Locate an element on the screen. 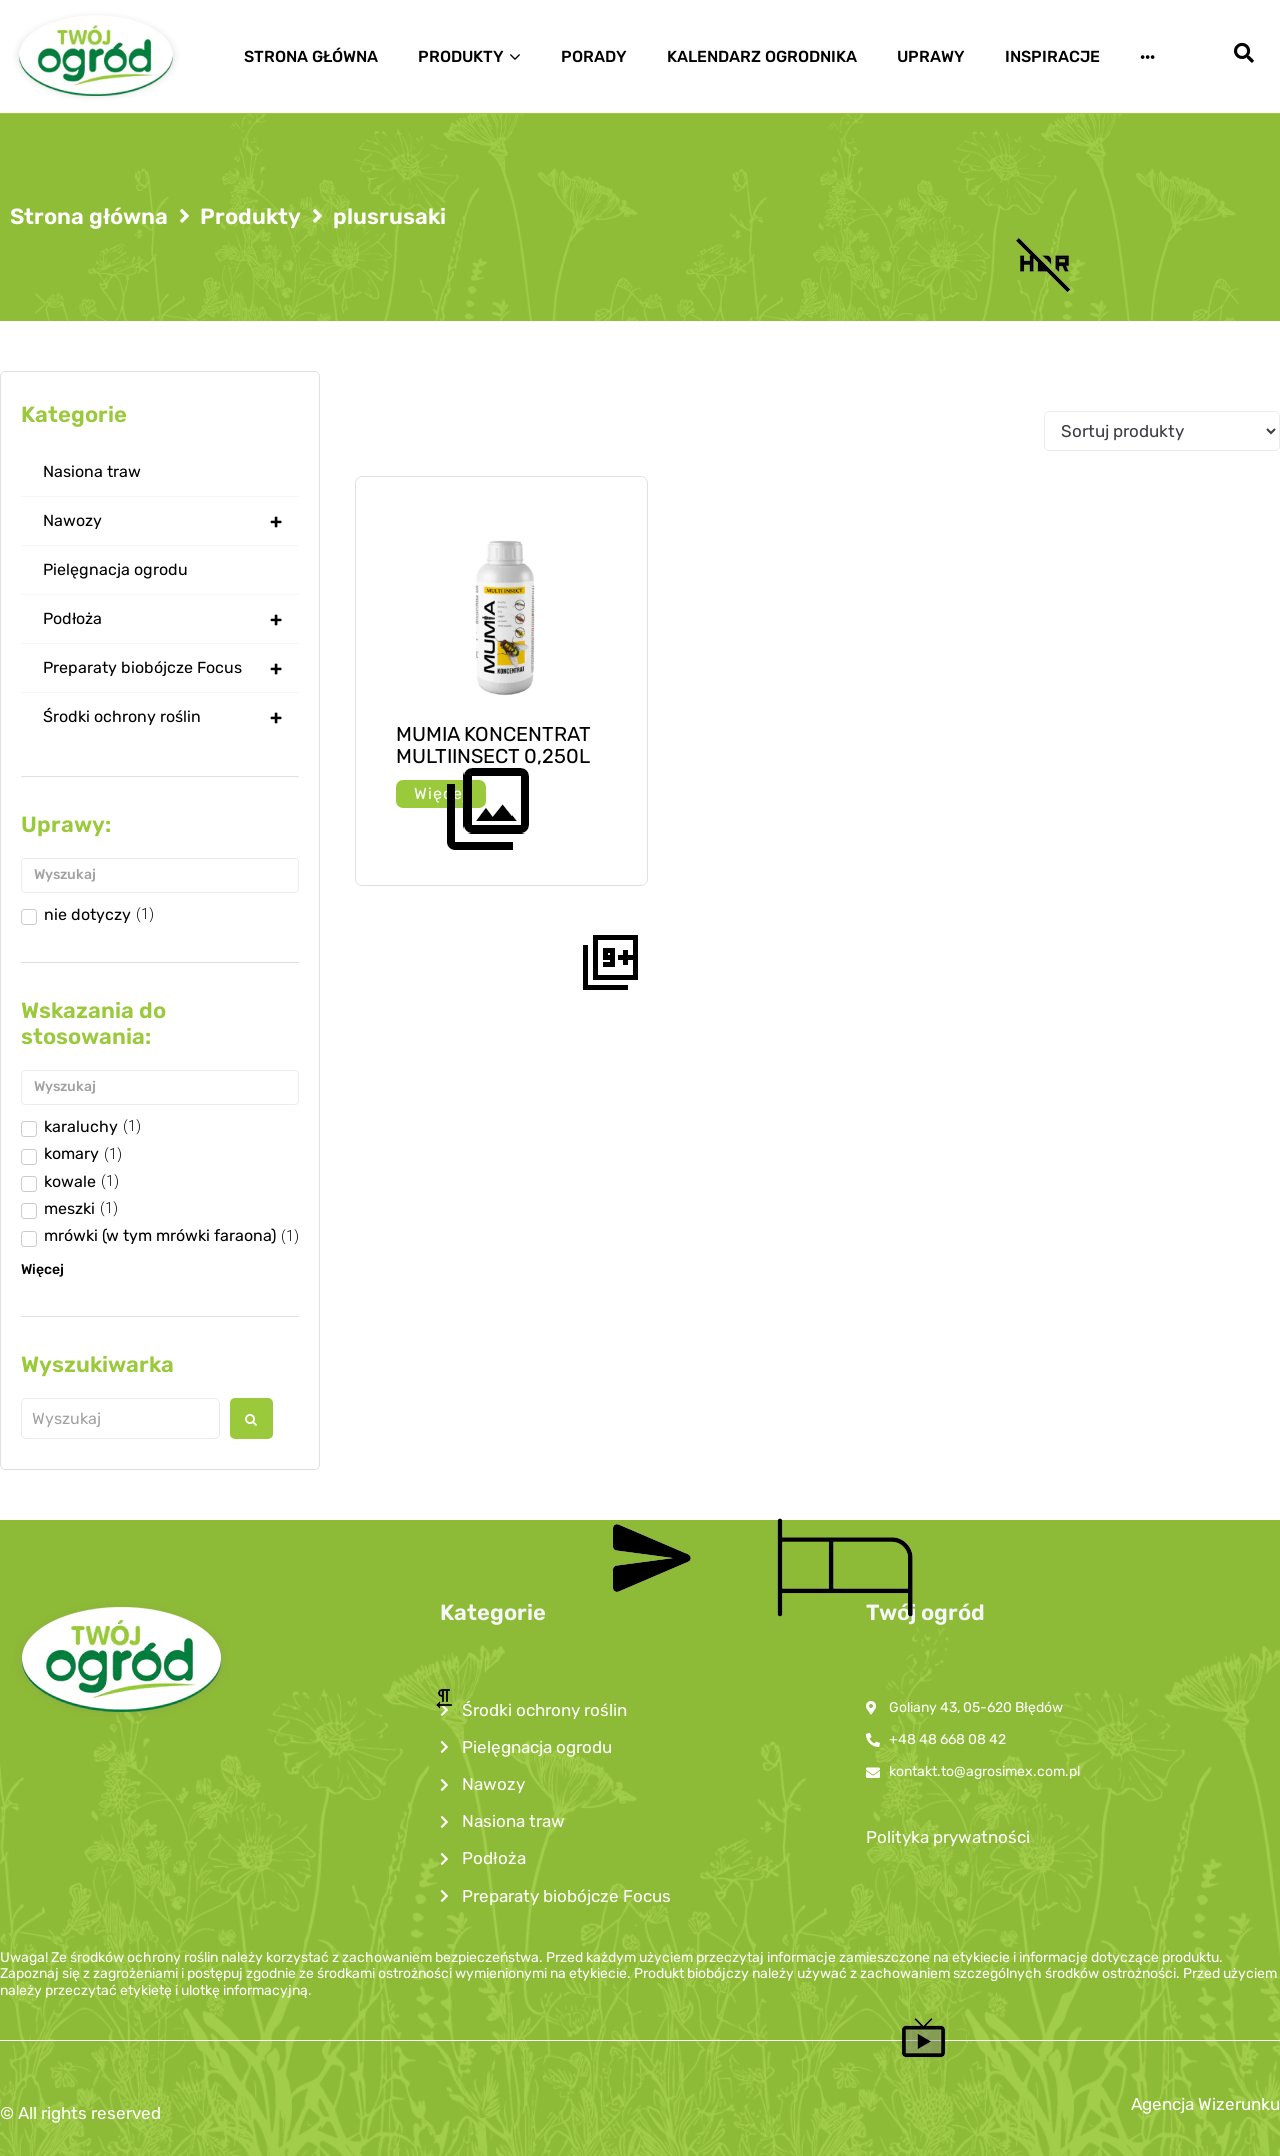 The width and height of the screenshot is (1280, 2156). send a message or submit content is located at coordinates (653, 1558).